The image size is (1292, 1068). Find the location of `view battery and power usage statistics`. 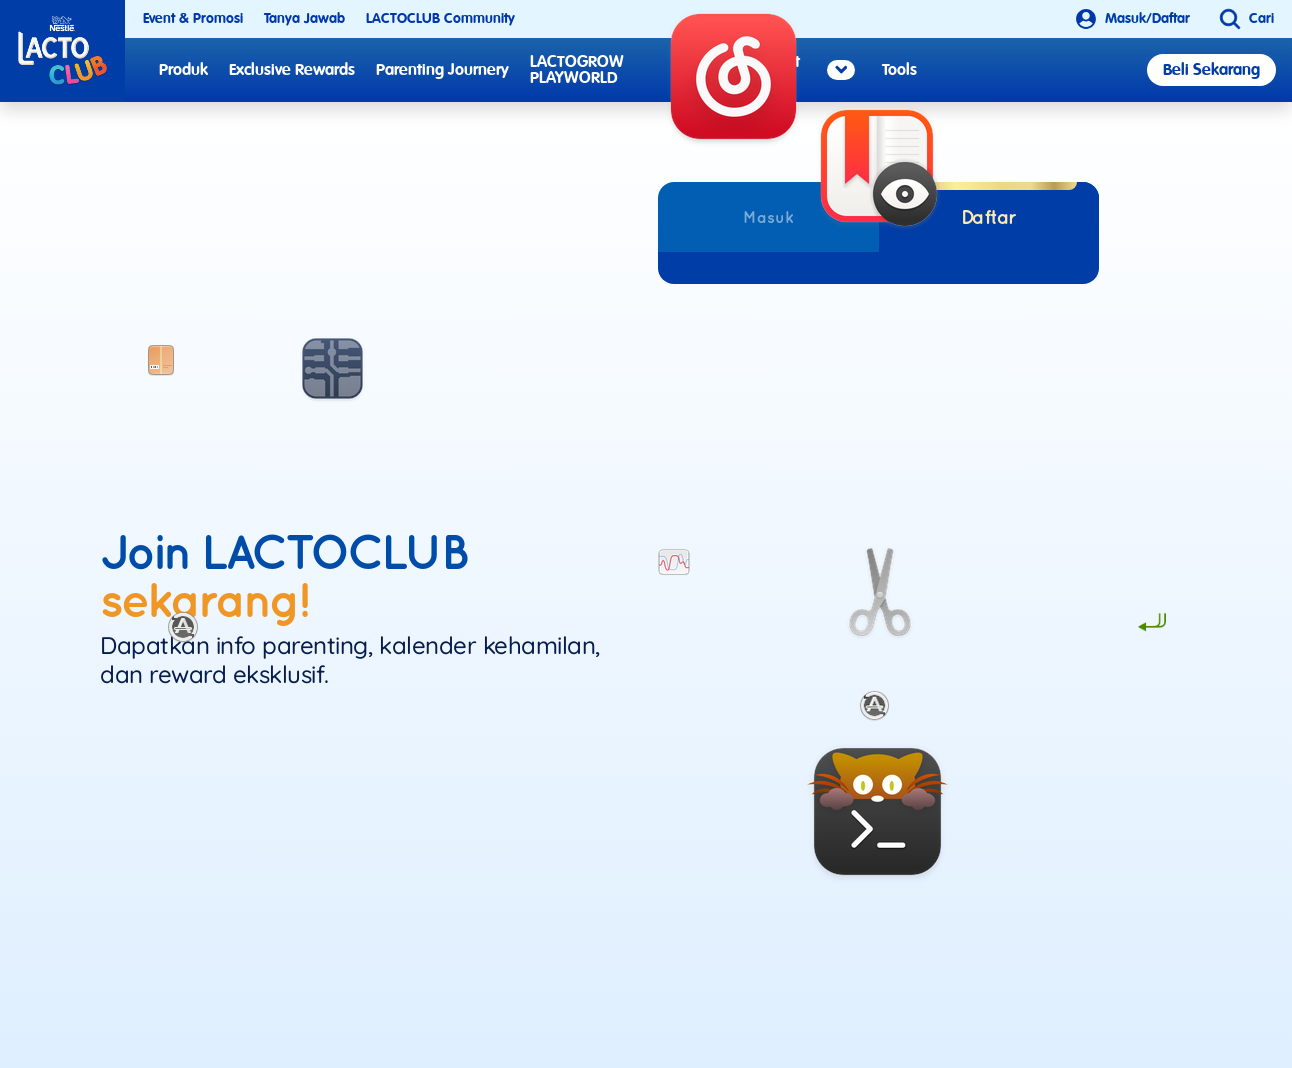

view battery and power usage statistics is located at coordinates (674, 562).